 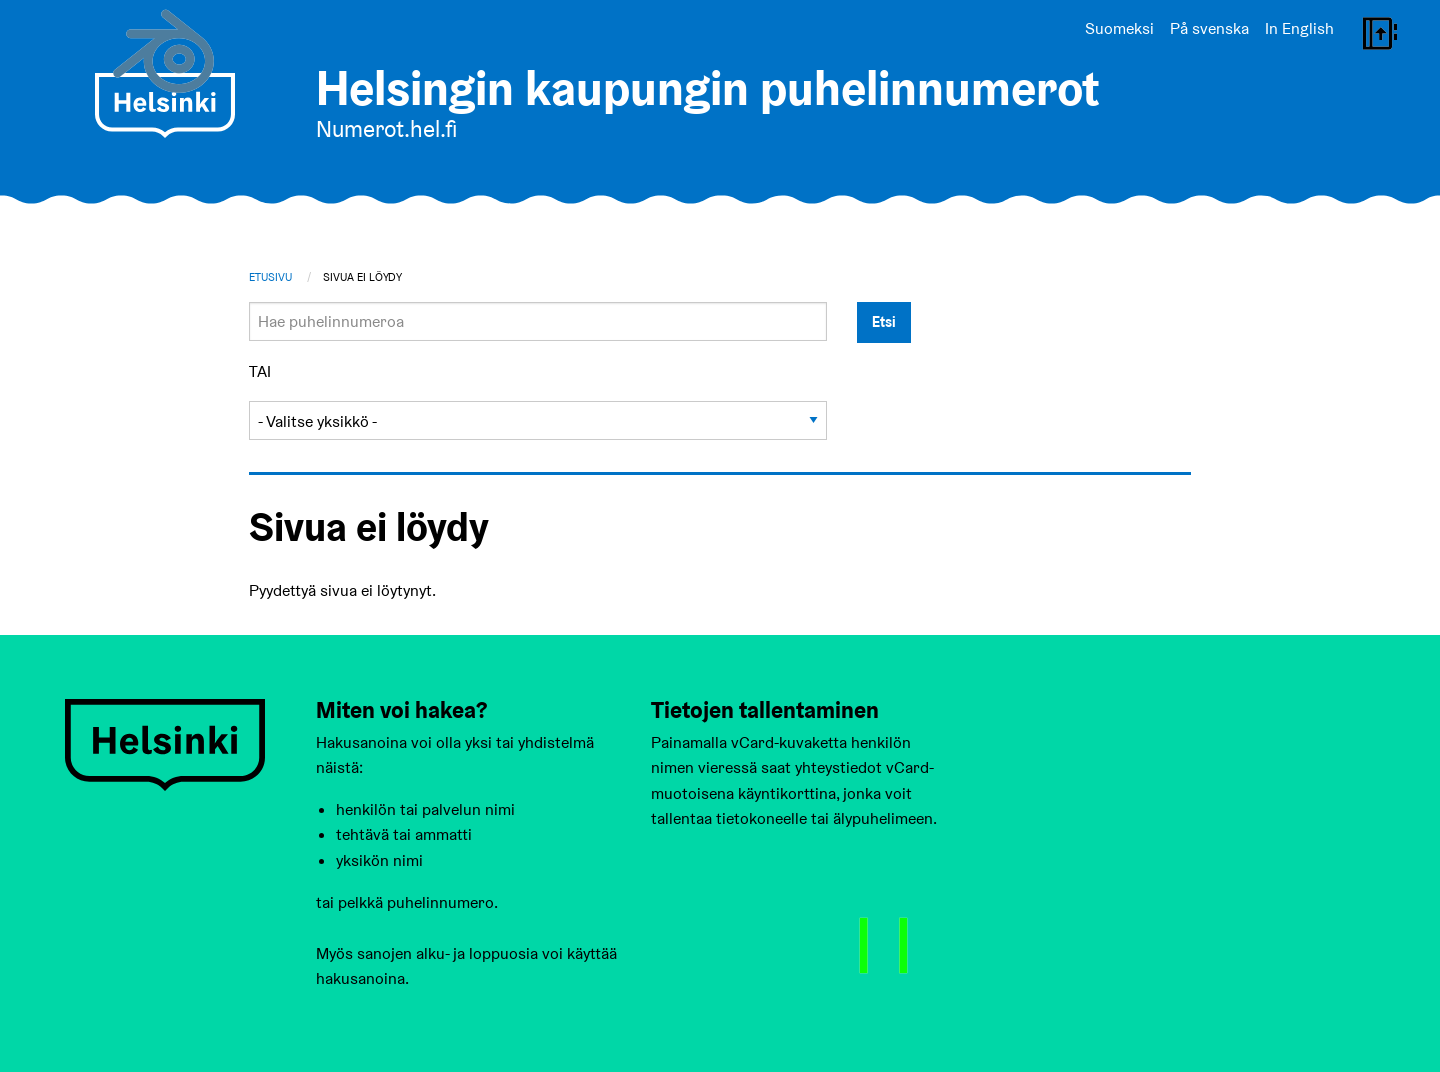 I want to click on pause media playback, so click(x=883, y=945).